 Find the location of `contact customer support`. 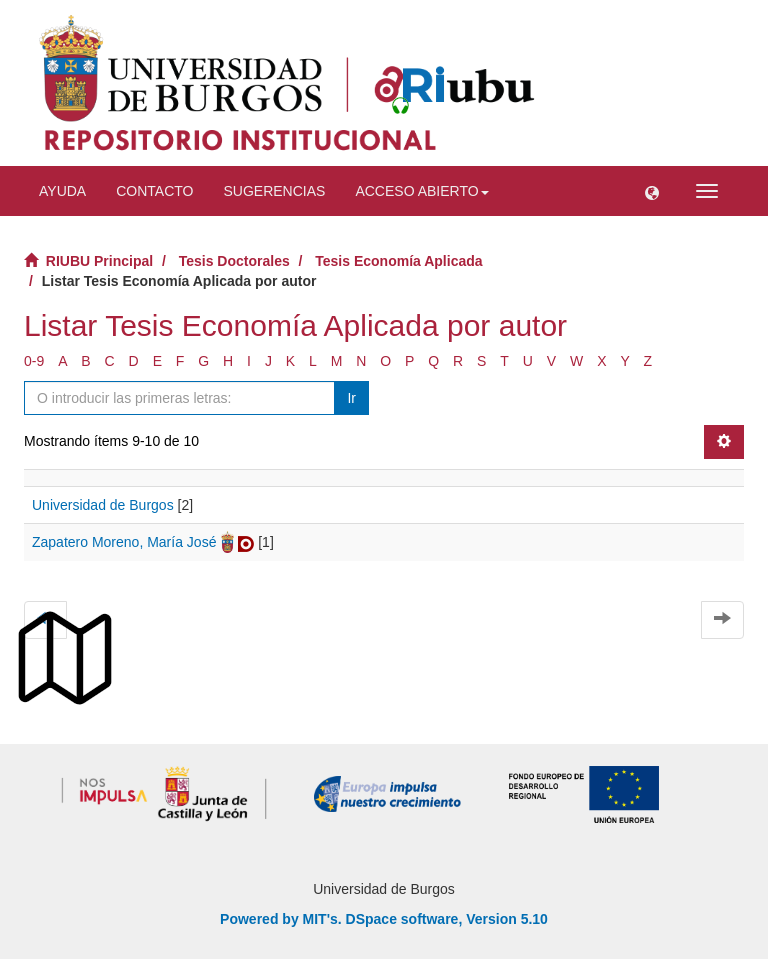

contact customer support is located at coordinates (400, 105).